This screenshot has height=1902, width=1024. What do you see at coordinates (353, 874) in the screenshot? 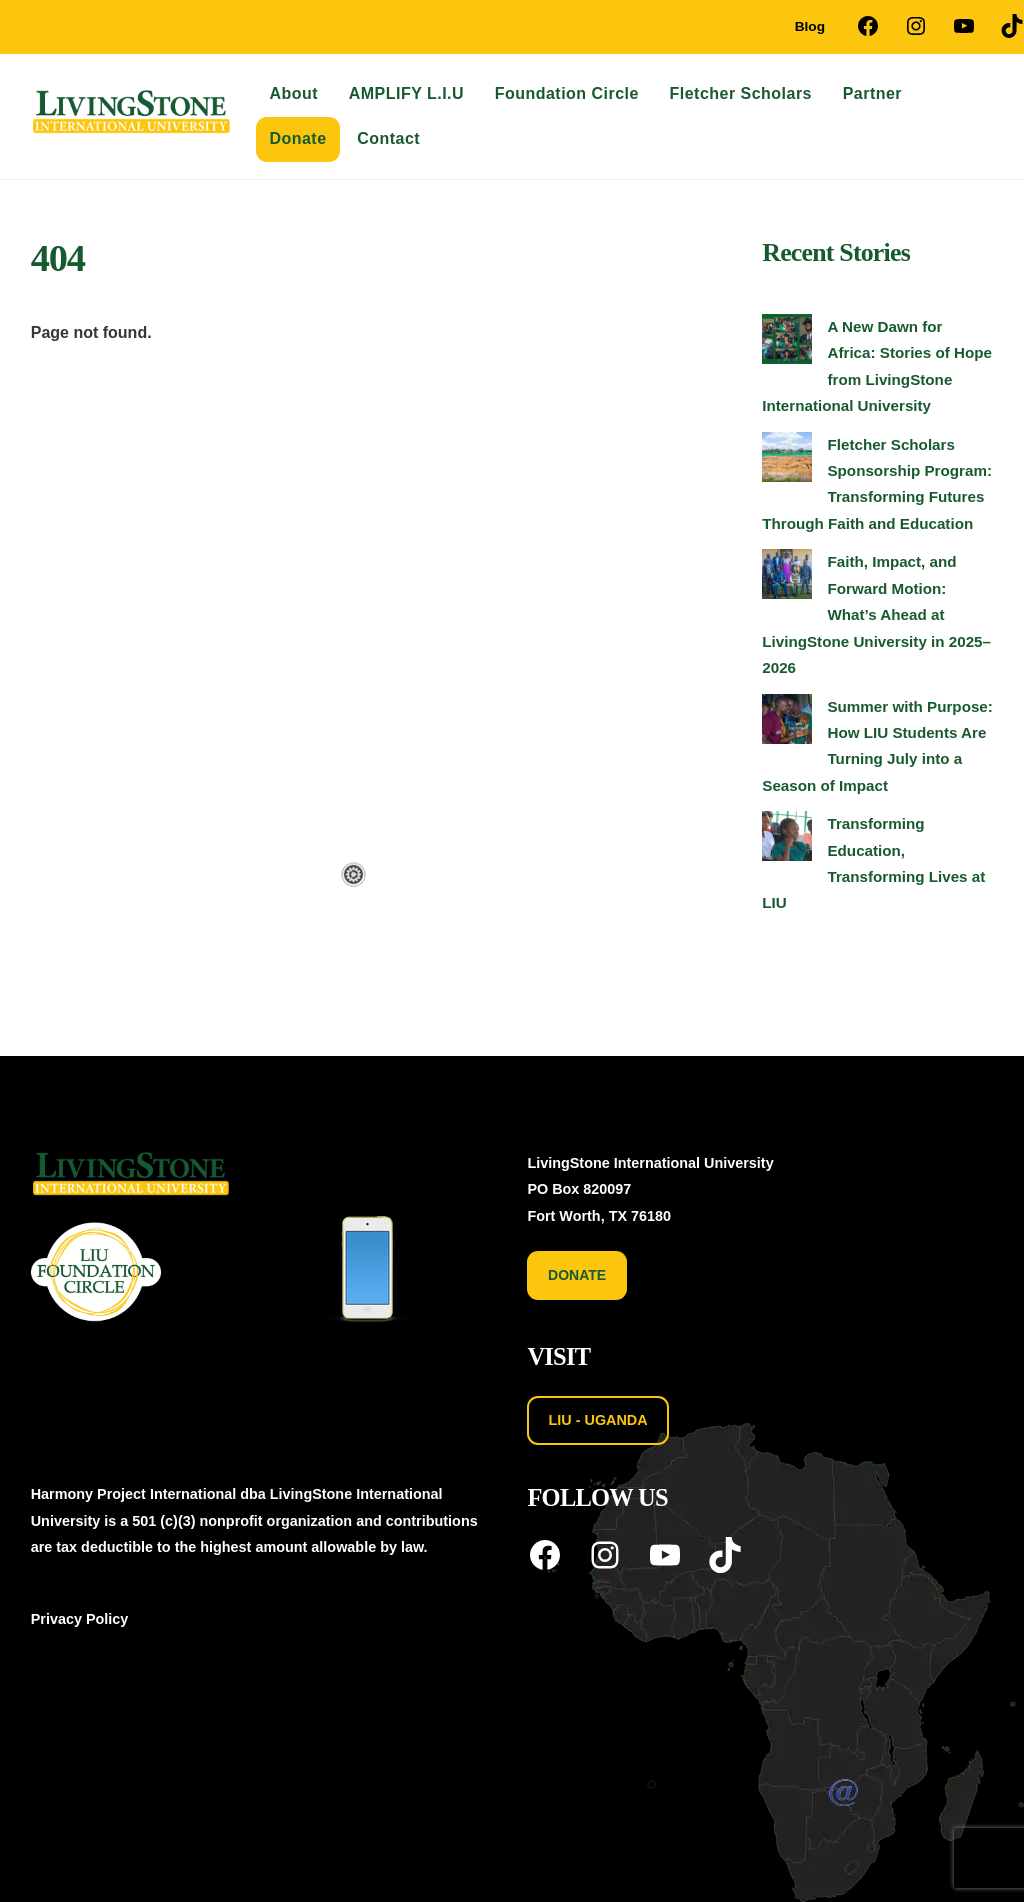
I see `view or edit item properties` at bounding box center [353, 874].